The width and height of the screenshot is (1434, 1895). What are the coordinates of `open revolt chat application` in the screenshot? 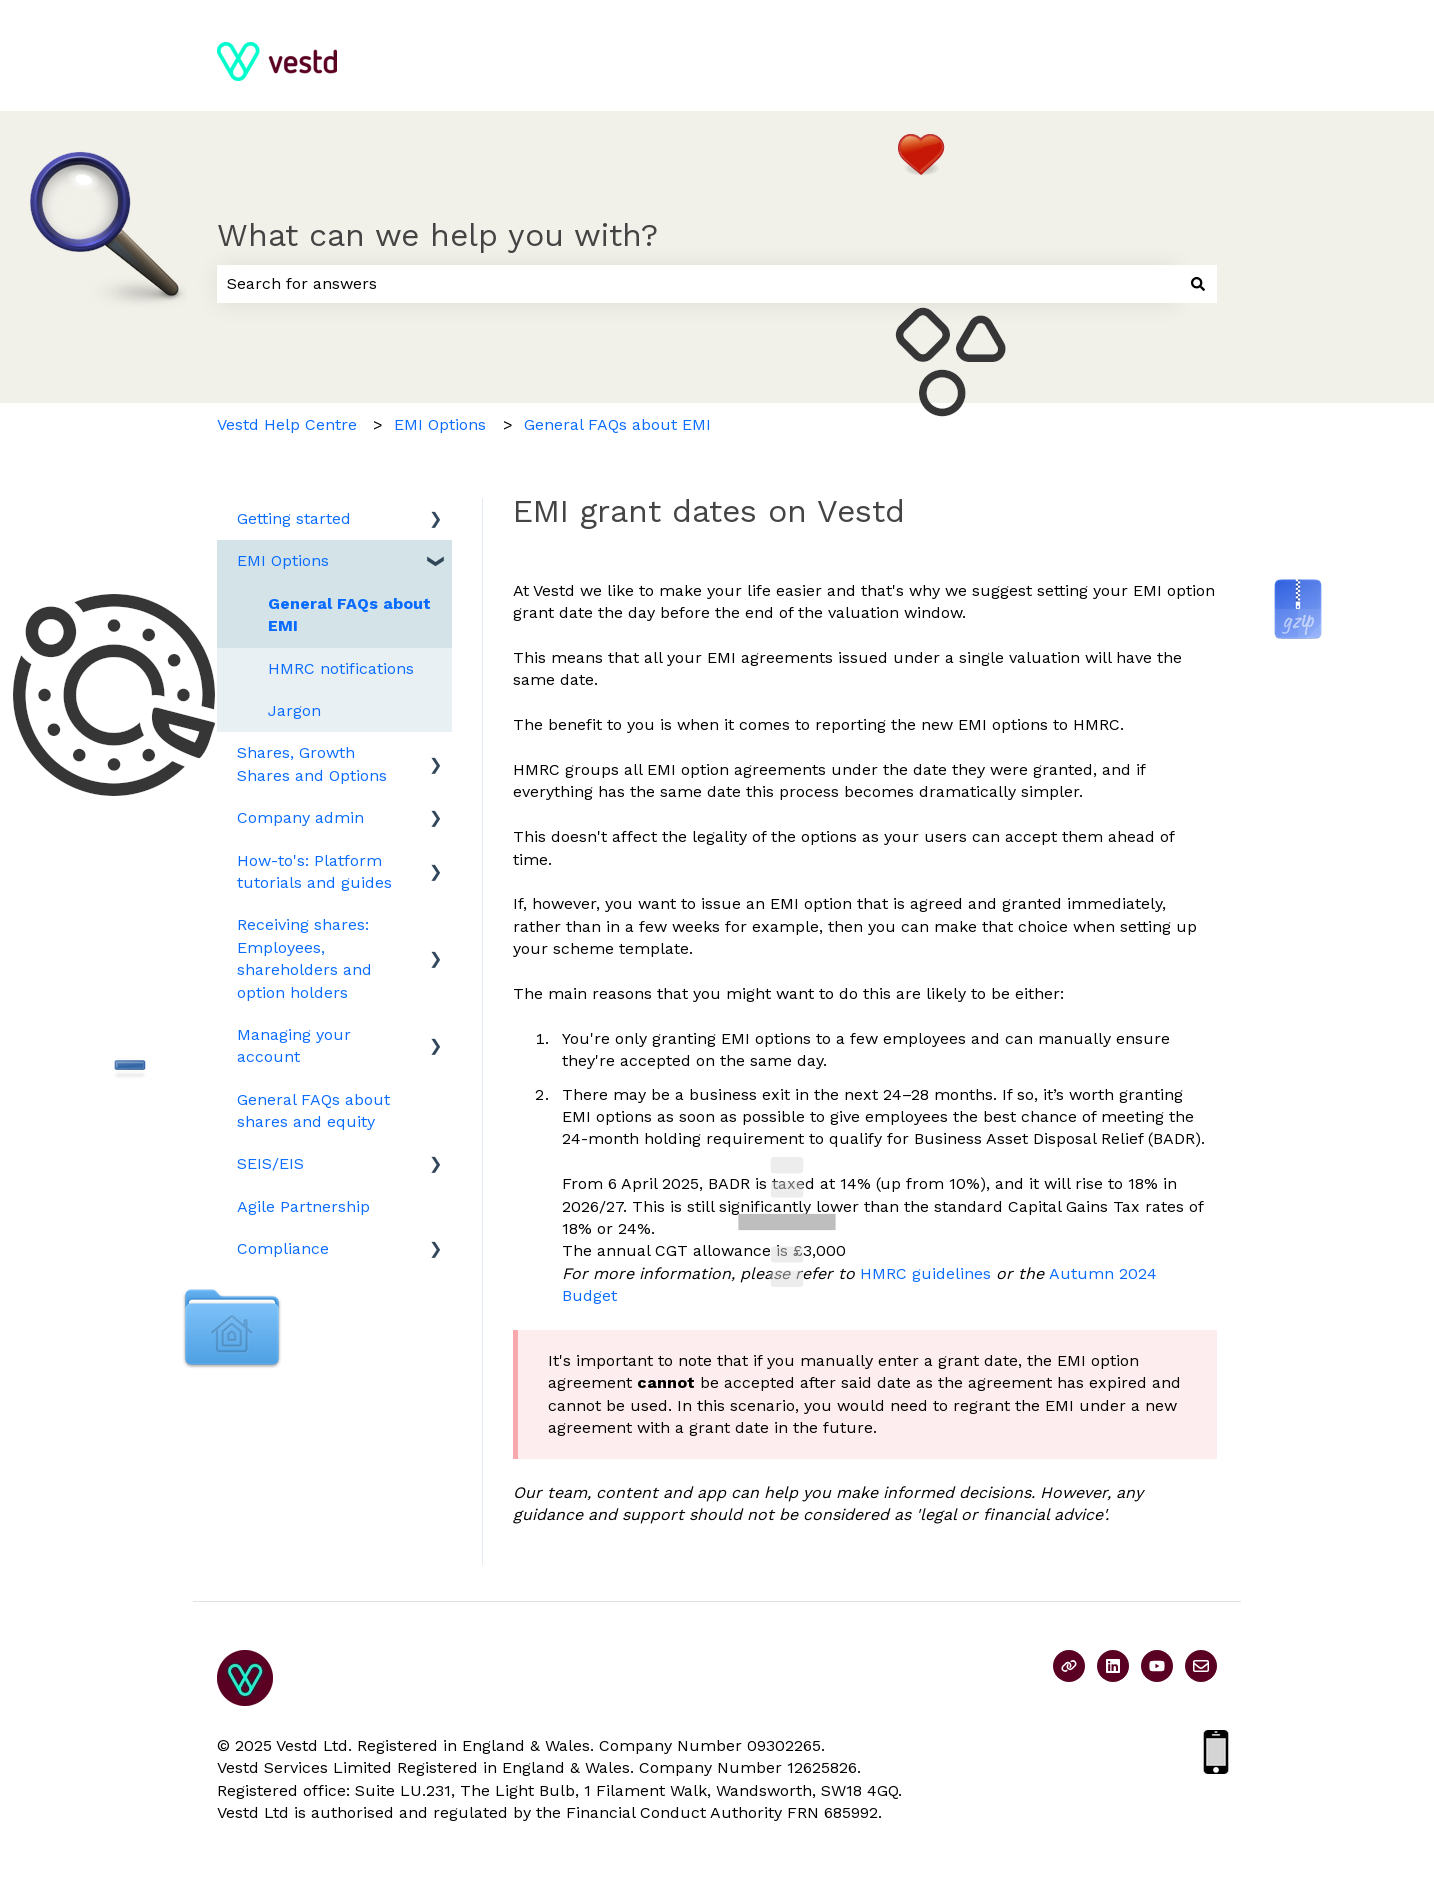 It's located at (114, 695).